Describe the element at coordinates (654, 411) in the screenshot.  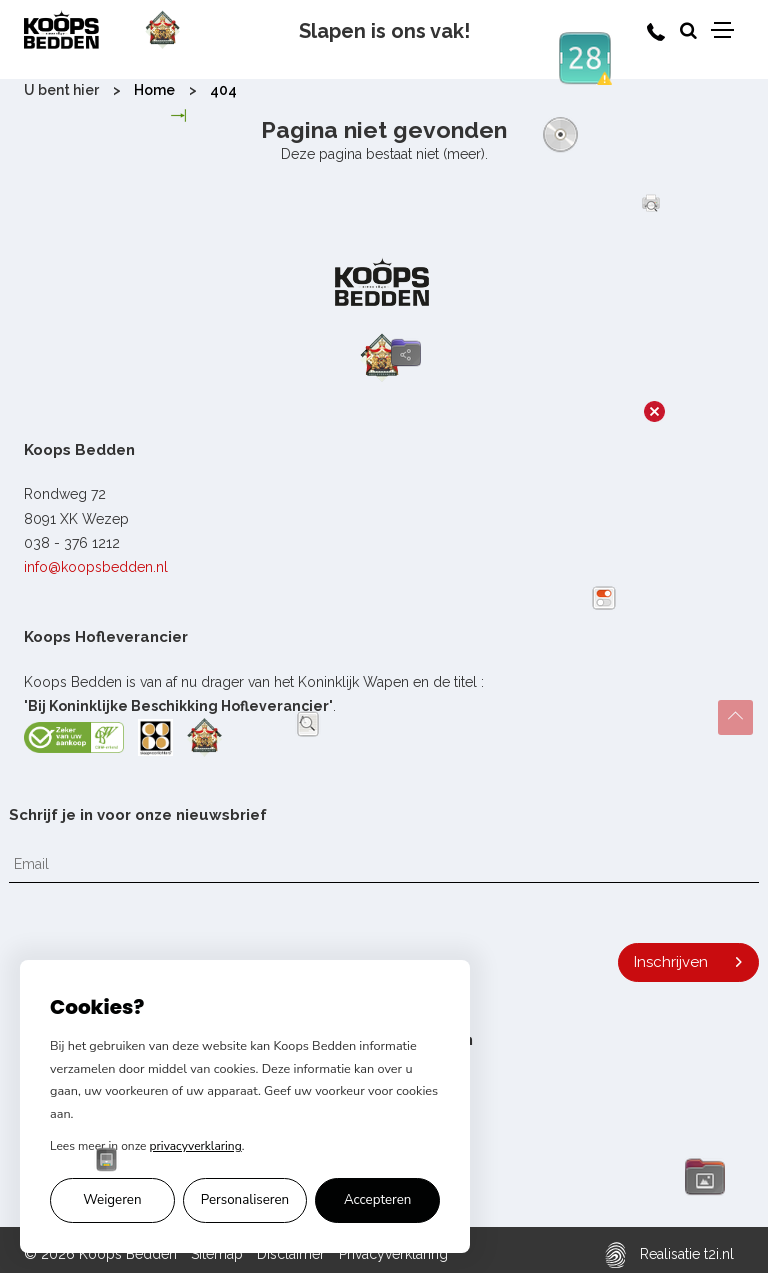
I see `cancel or close a dialog` at that location.